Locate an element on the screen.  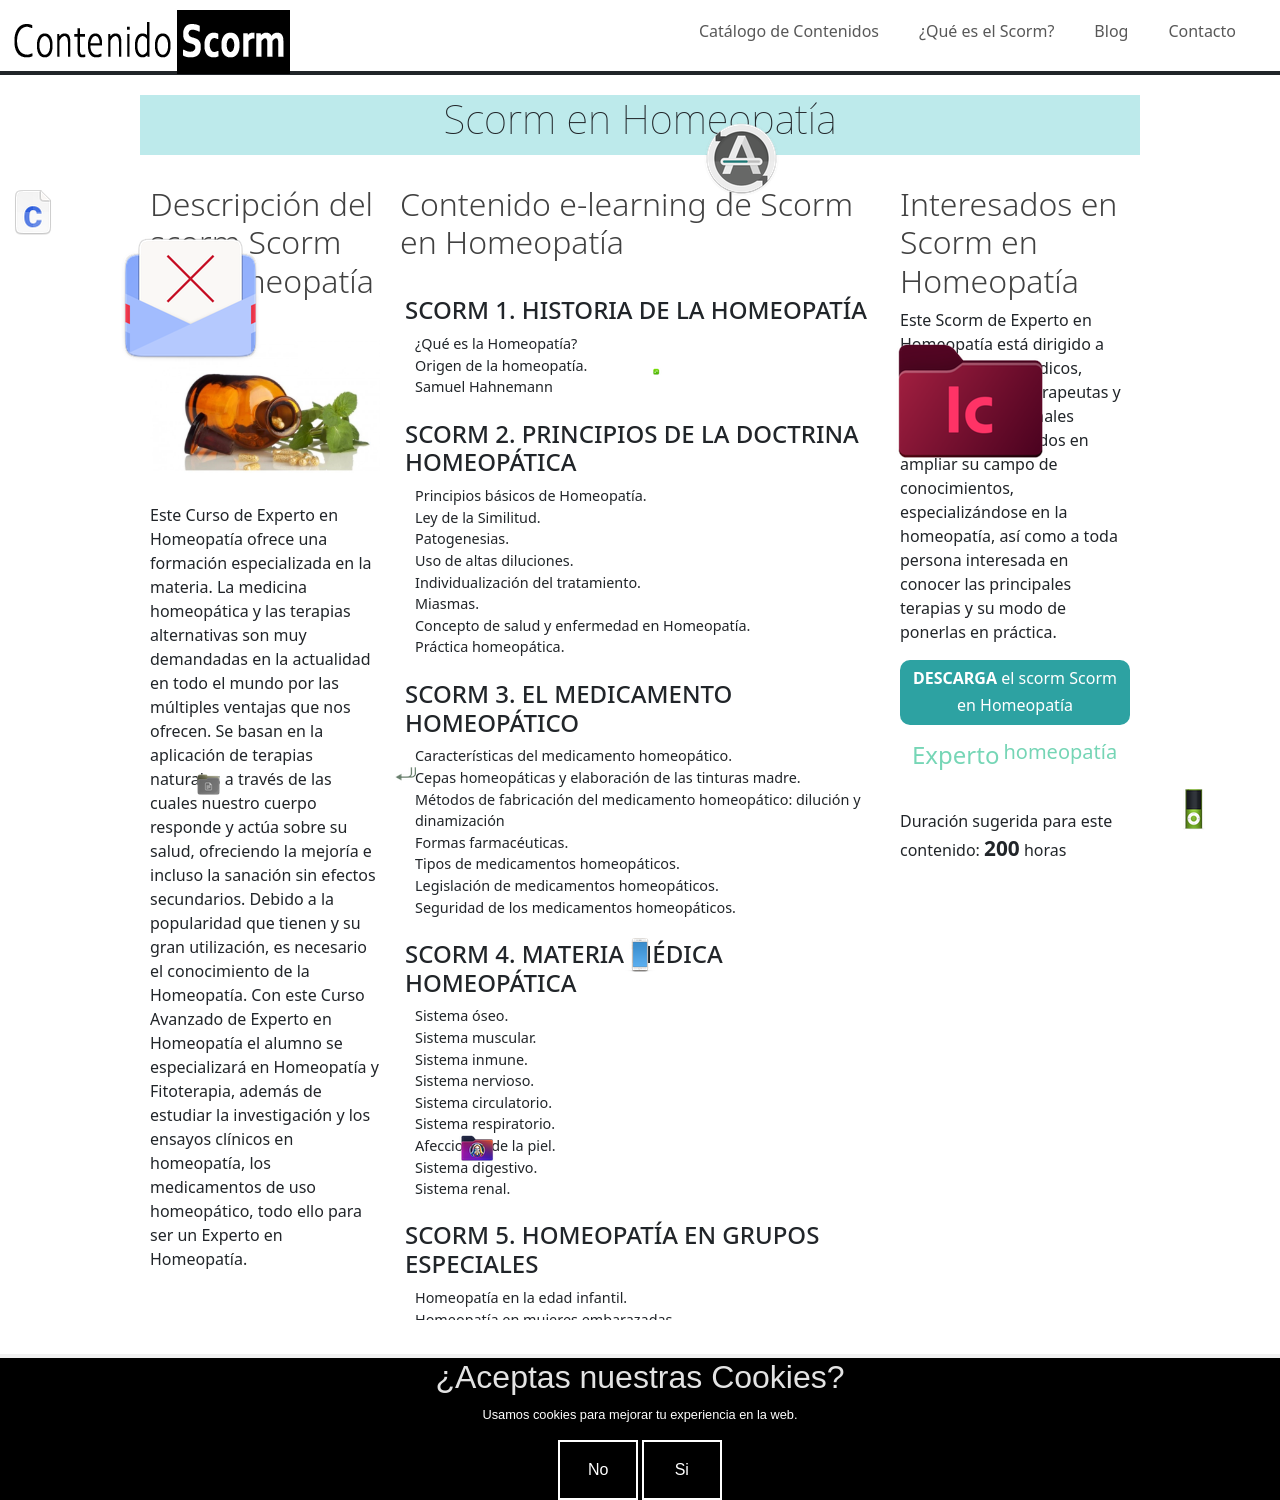
open the software updater application is located at coordinates (741, 158).